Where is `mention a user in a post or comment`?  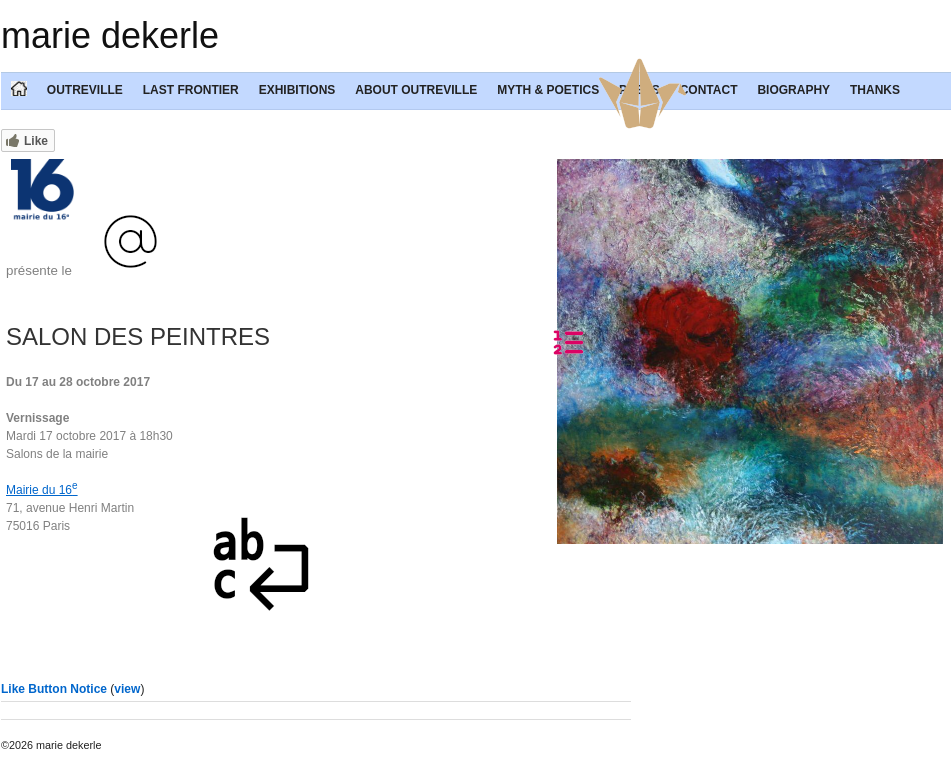 mention a user in a post or comment is located at coordinates (130, 241).